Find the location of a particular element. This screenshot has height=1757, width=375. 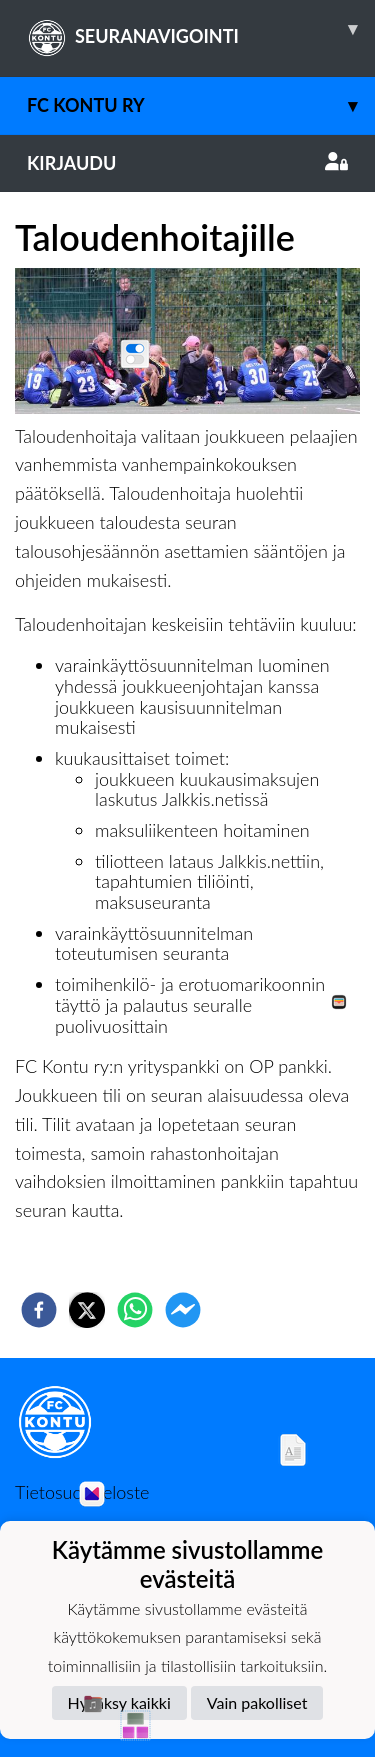

a rich text or formatted document file is located at coordinates (293, 1450).